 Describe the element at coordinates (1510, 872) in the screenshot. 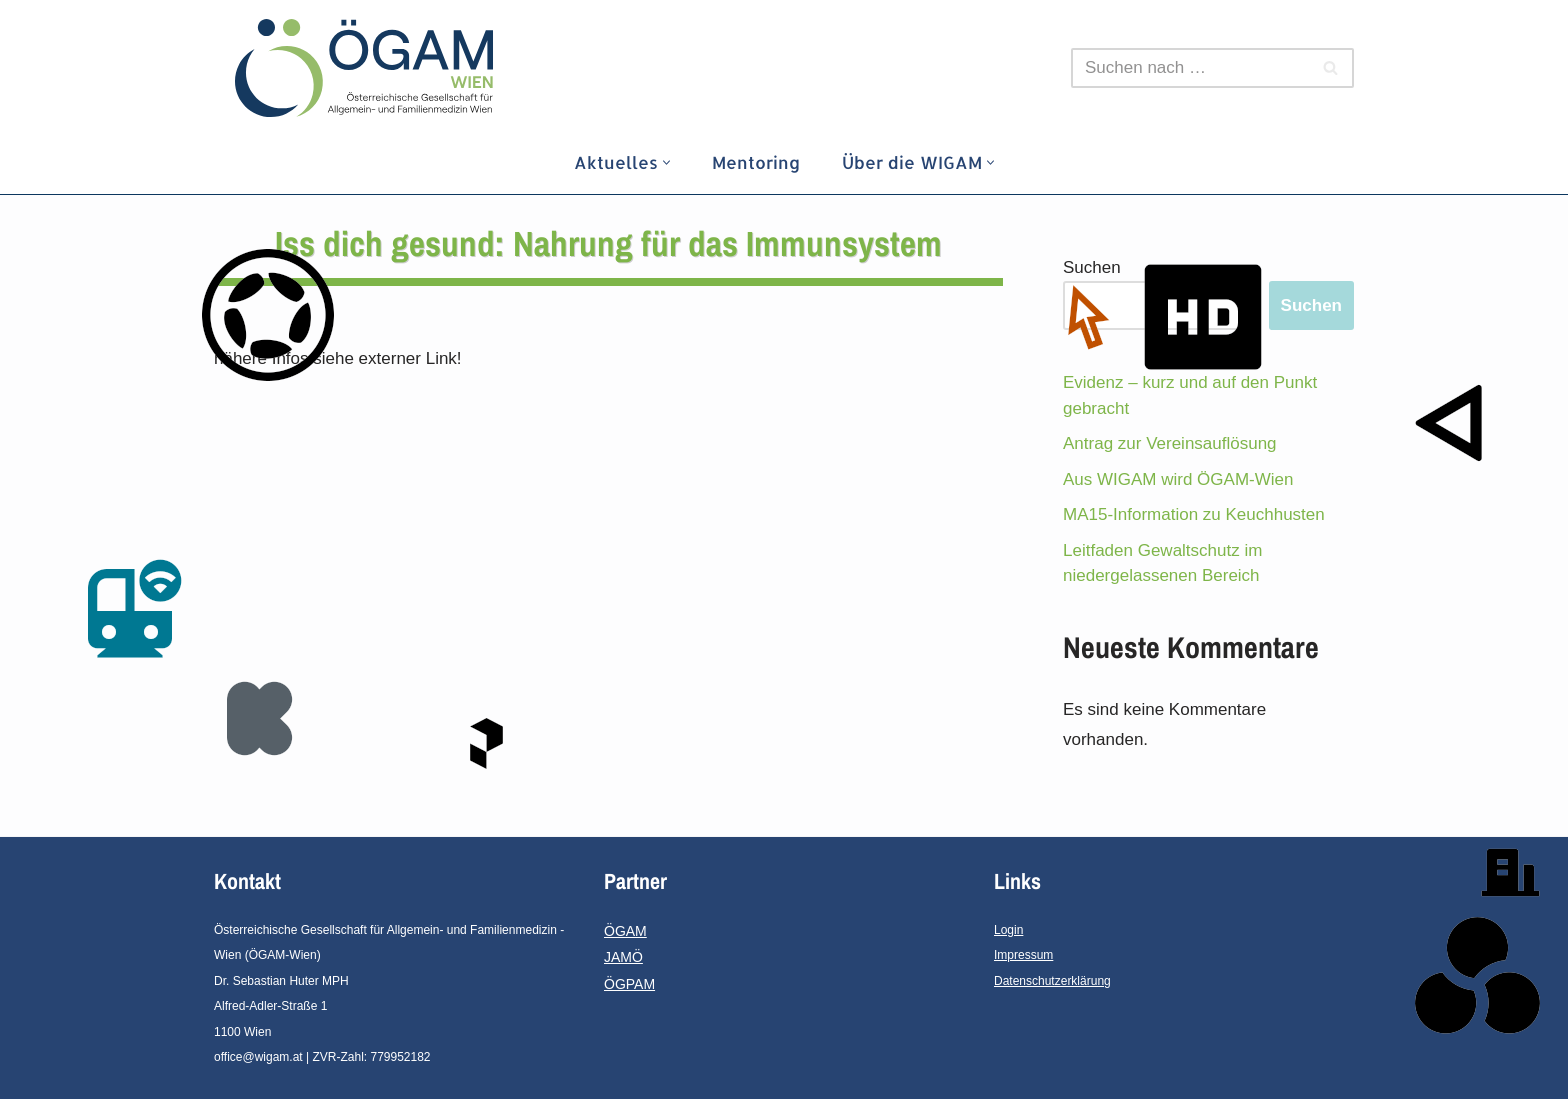

I see `view building or office location` at that location.